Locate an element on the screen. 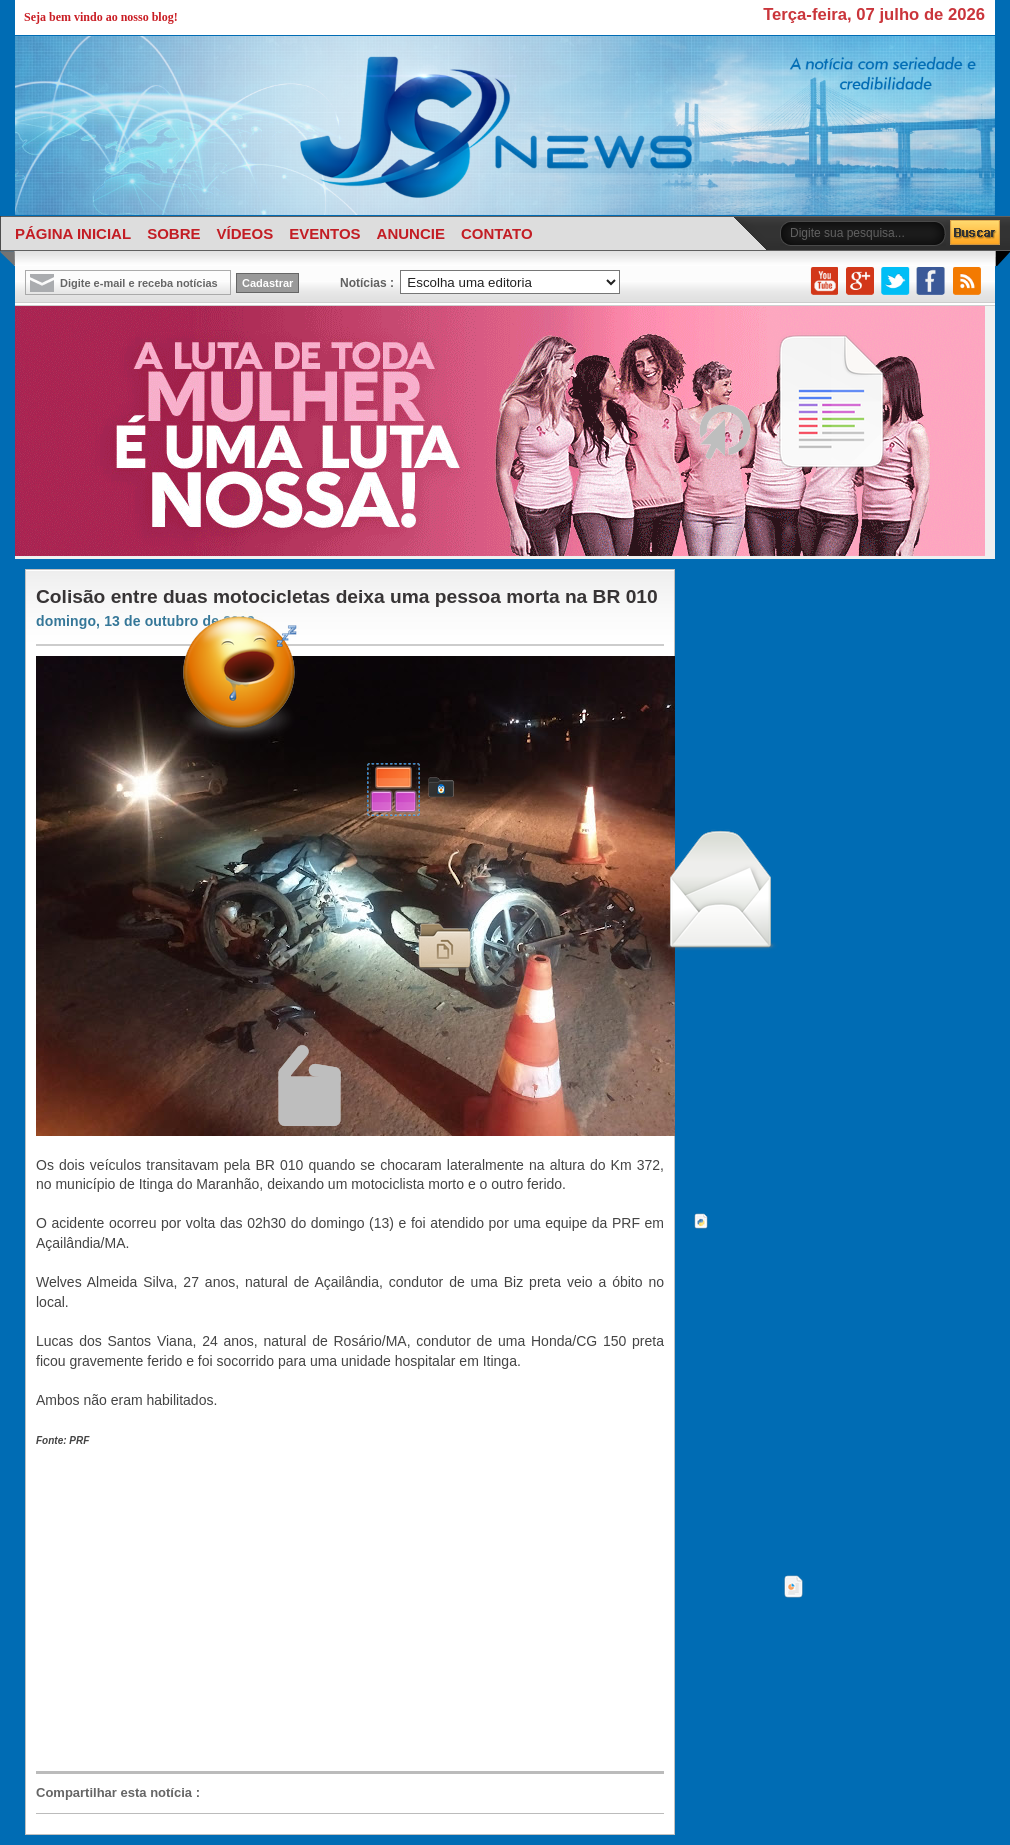 This screenshot has height=1845, width=1010. indicates an item has associated email or message is located at coordinates (720, 891).